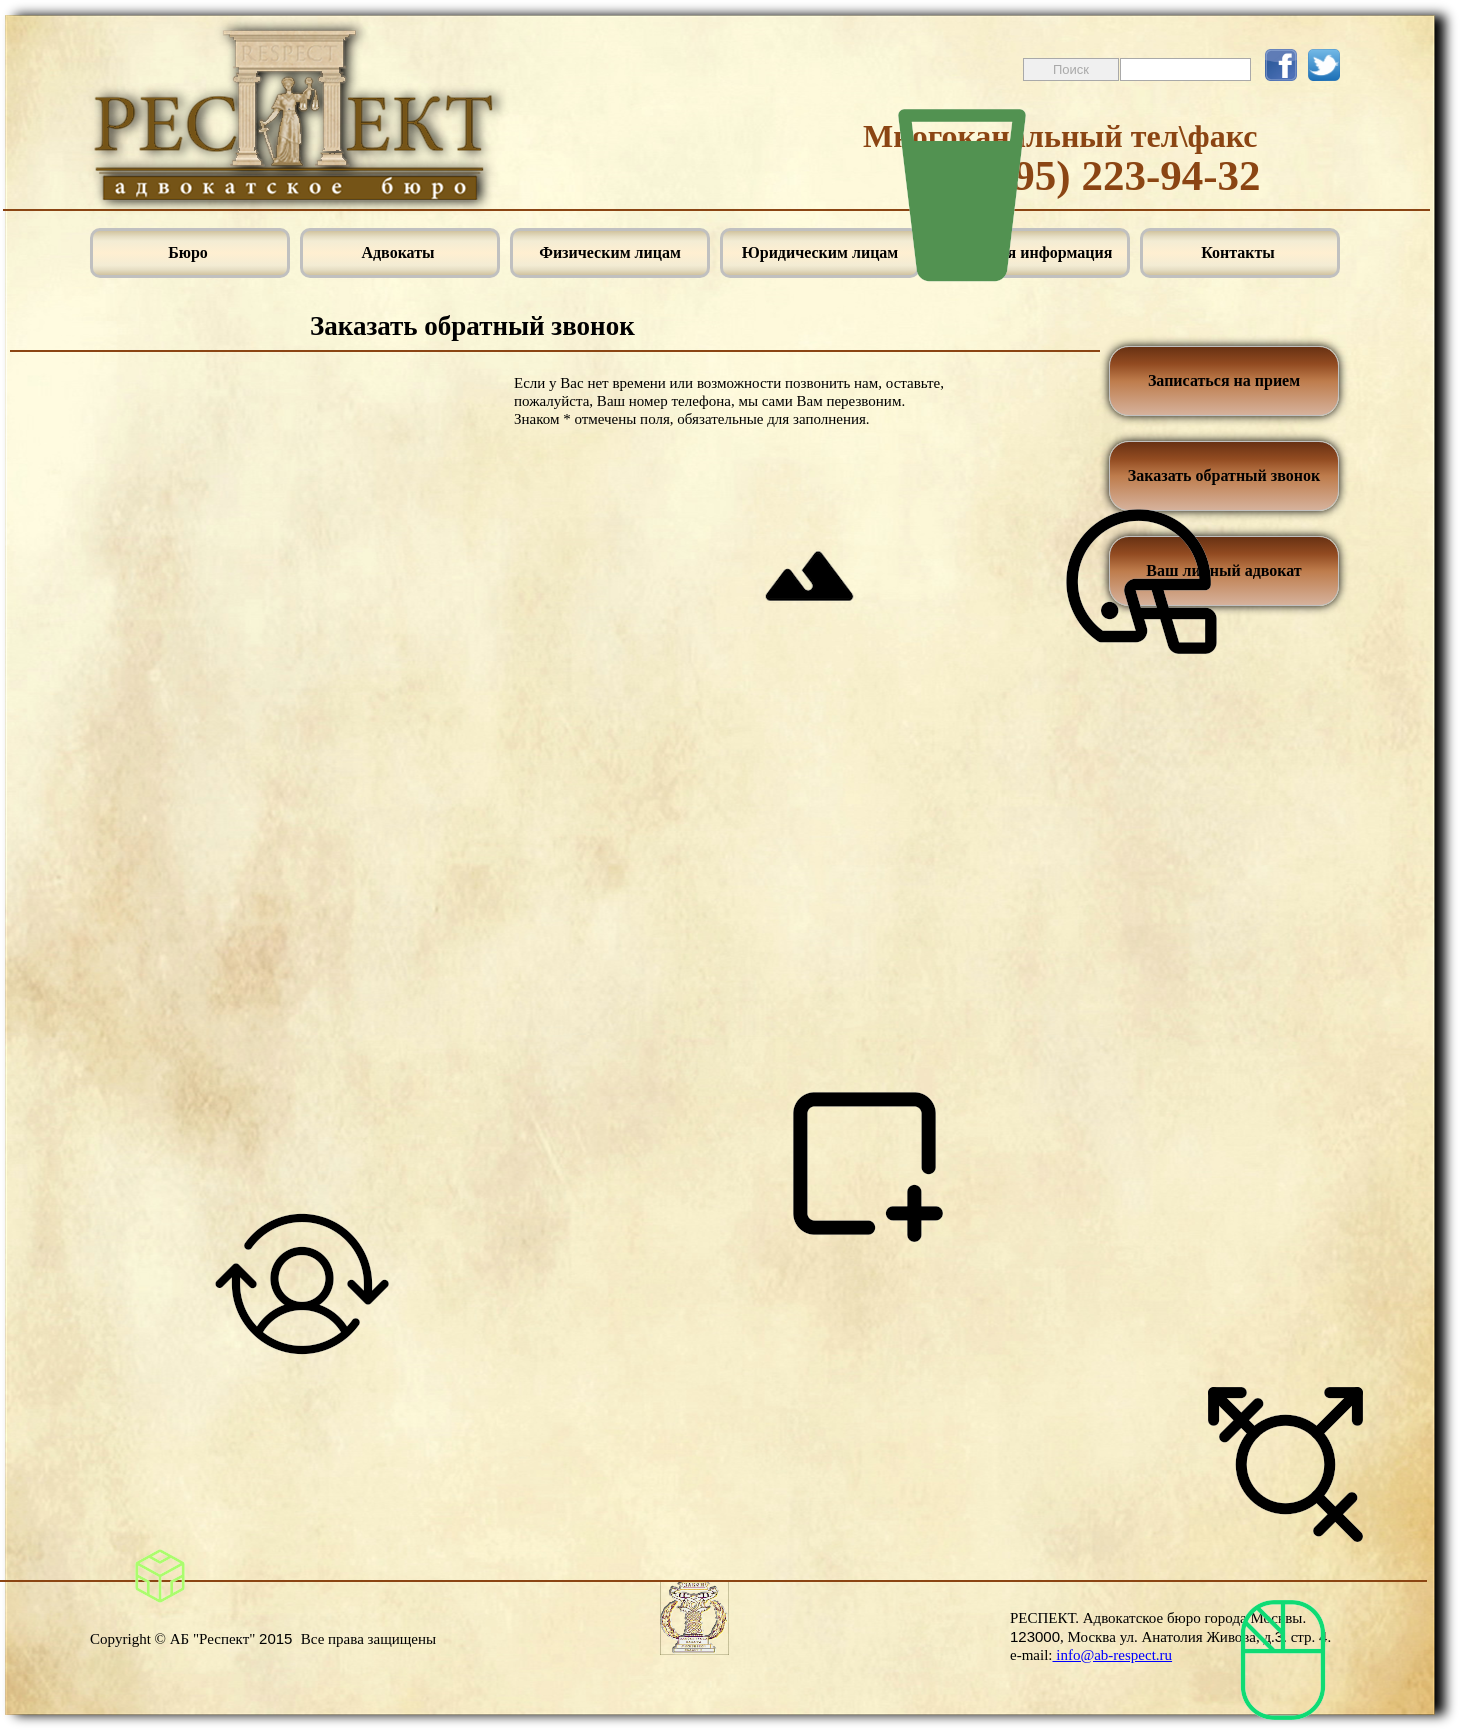 This screenshot has height=1733, width=1460. Describe the element at coordinates (962, 192) in the screenshot. I see `browse bars or pubs nearby` at that location.